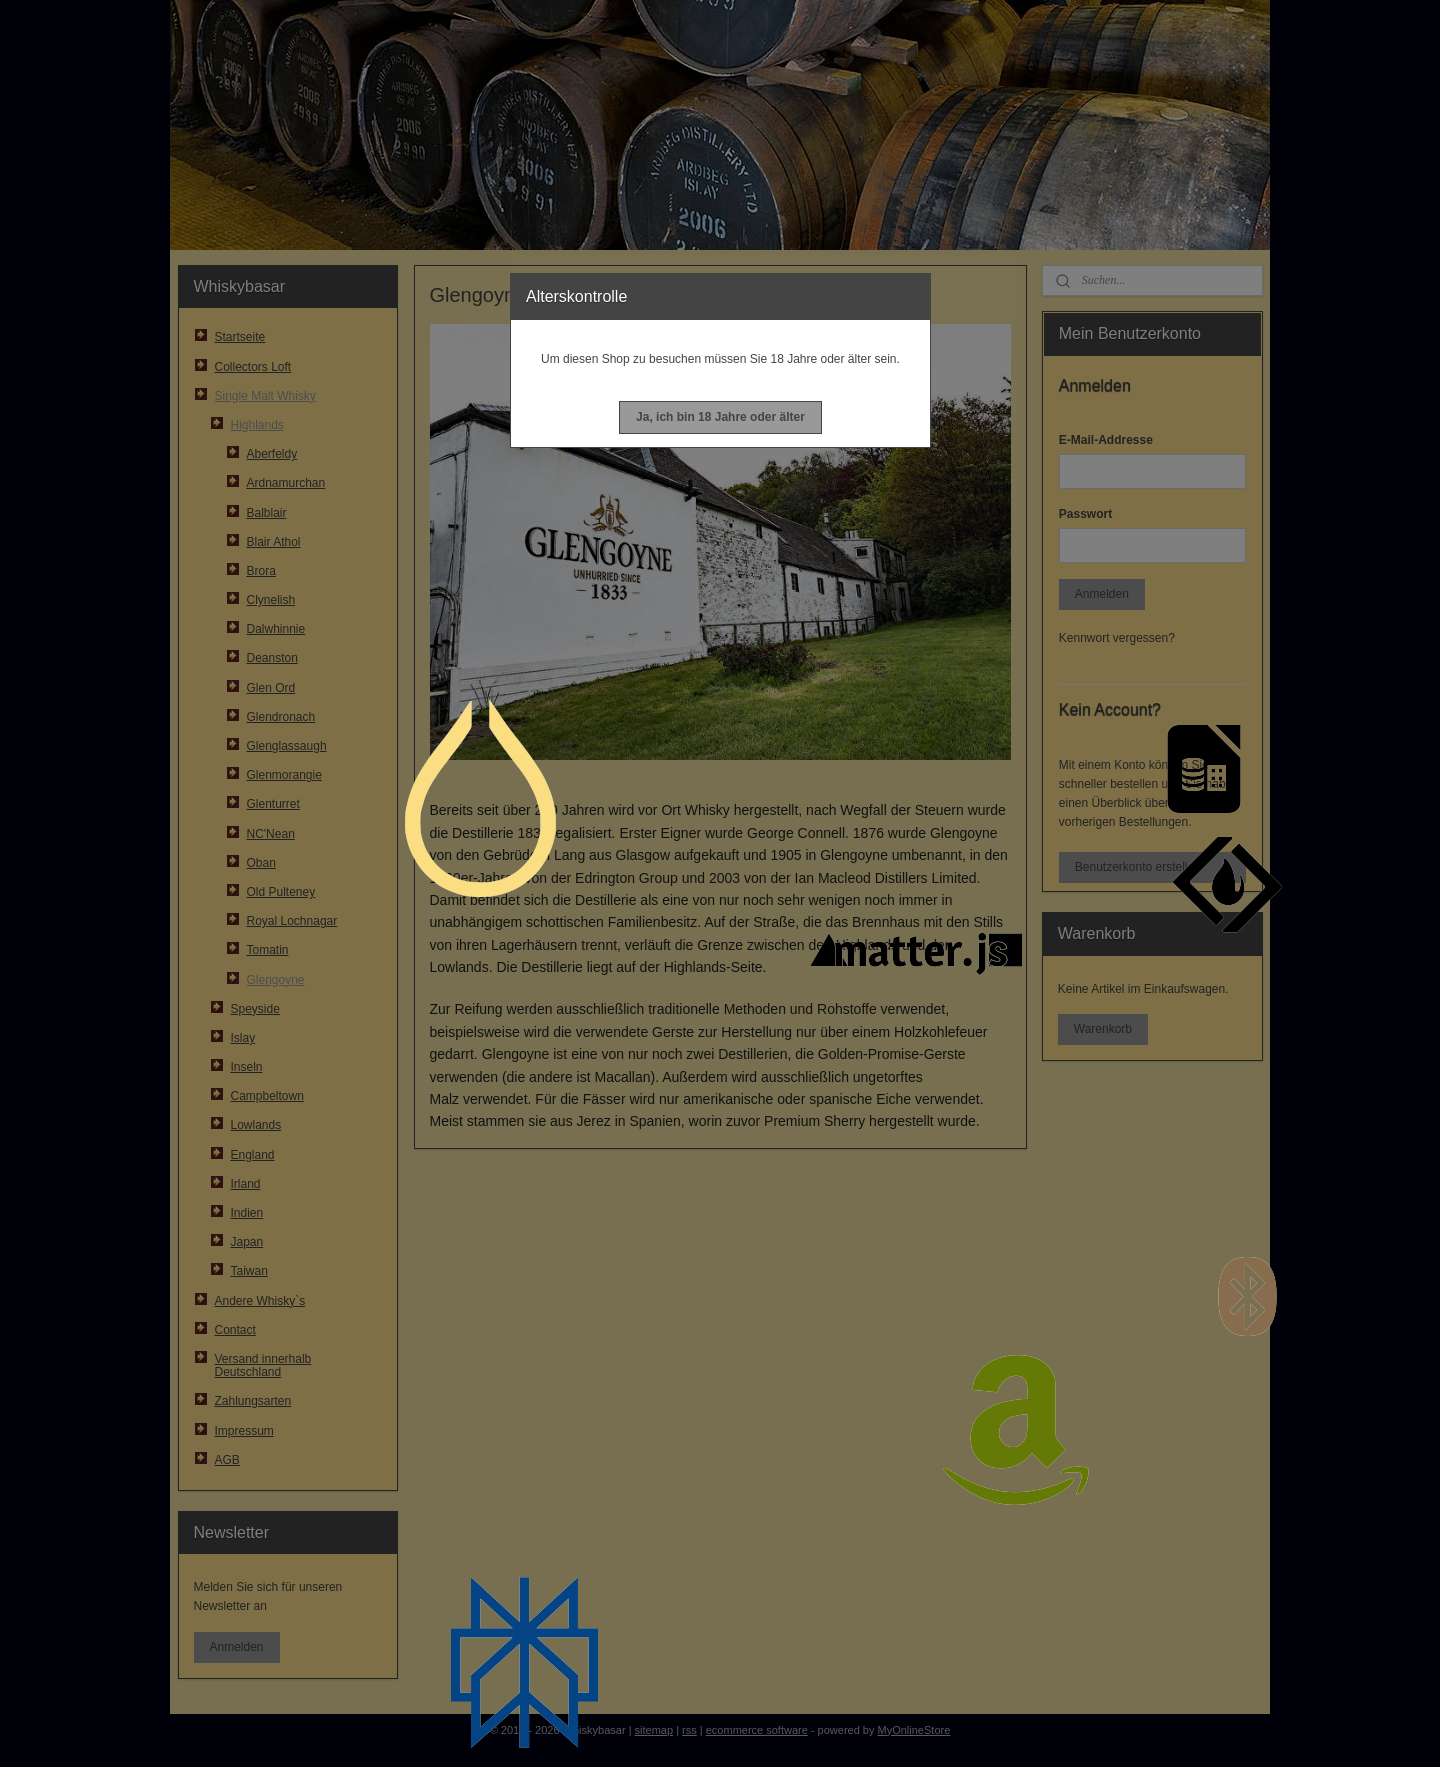 The height and width of the screenshot is (1767, 1440). What do you see at coordinates (524, 1662) in the screenshot?
I see `open the perplexity AI app` at bounding box center [524, 1662].